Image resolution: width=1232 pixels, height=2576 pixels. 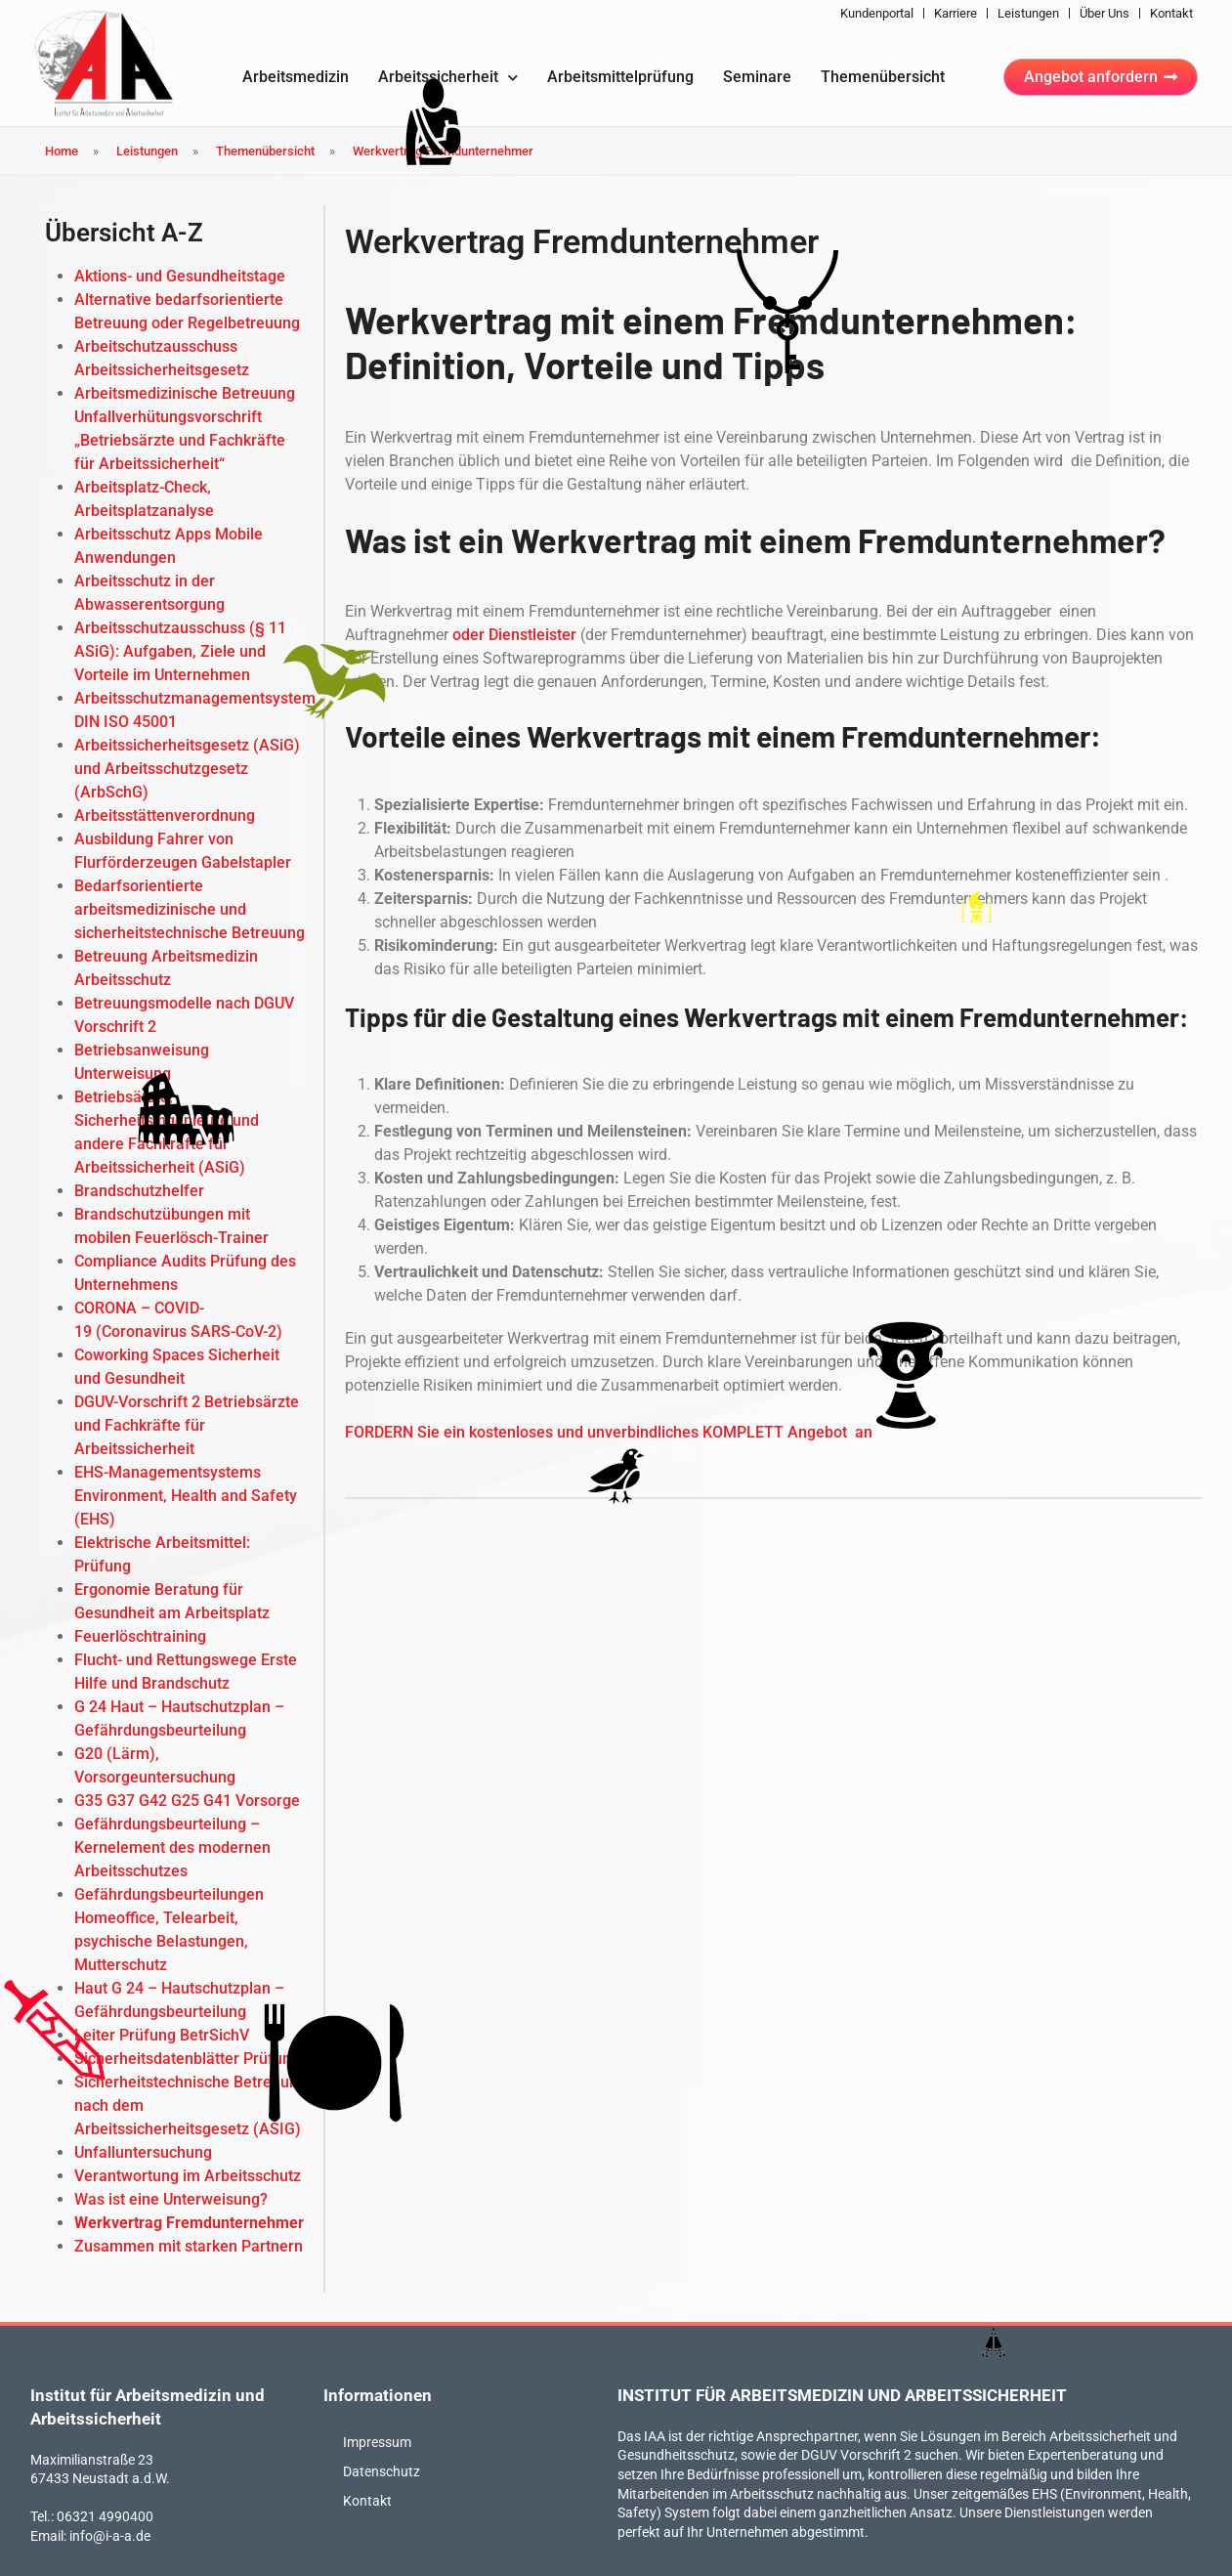 What do you see at coordinates (55, 2031) in the screenshot?
I see `indicates a broken or damaged weapon in inventory` at bounding box center [55, 2031].